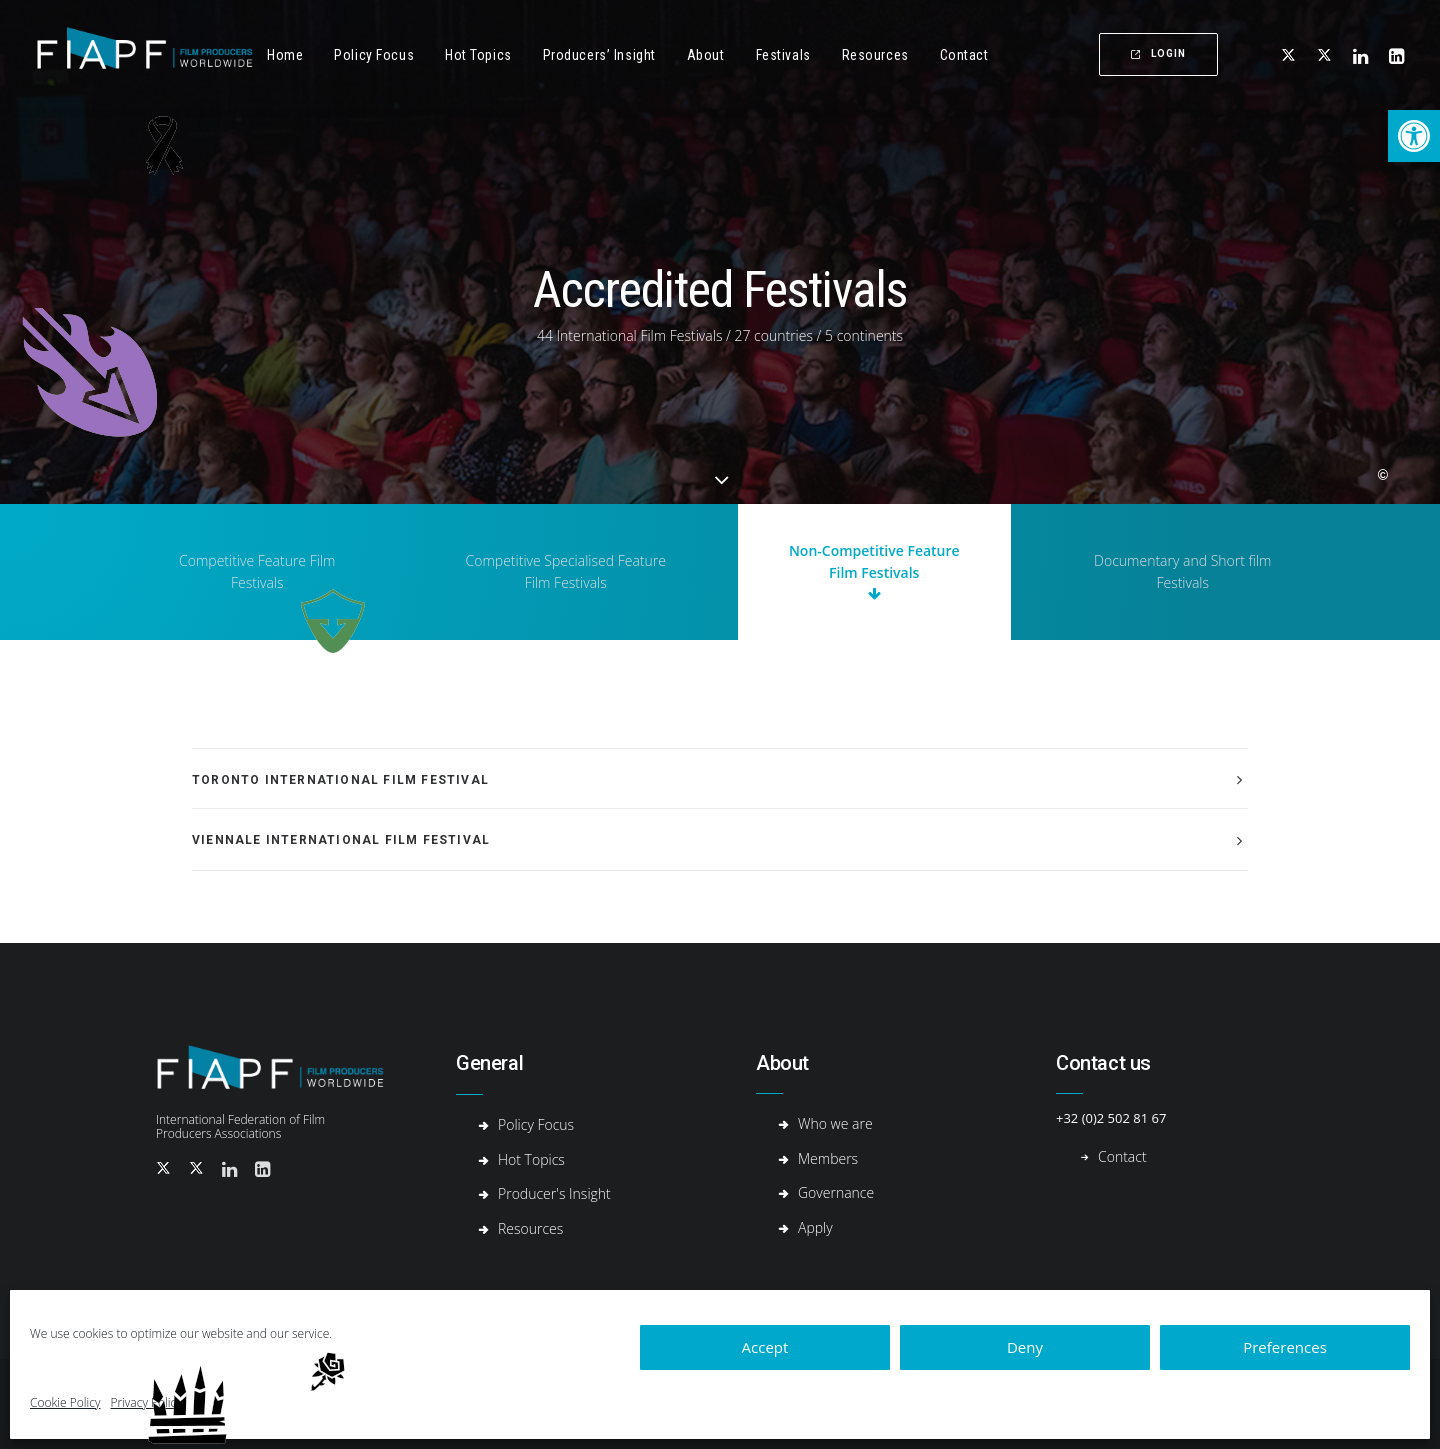 This screenshot has height=1449, width=1440. What do you see at coordinates (164, 146) in the screenshot?
I see `indicates support for a cause or awareness campaign` at bounding box center [164, 146].